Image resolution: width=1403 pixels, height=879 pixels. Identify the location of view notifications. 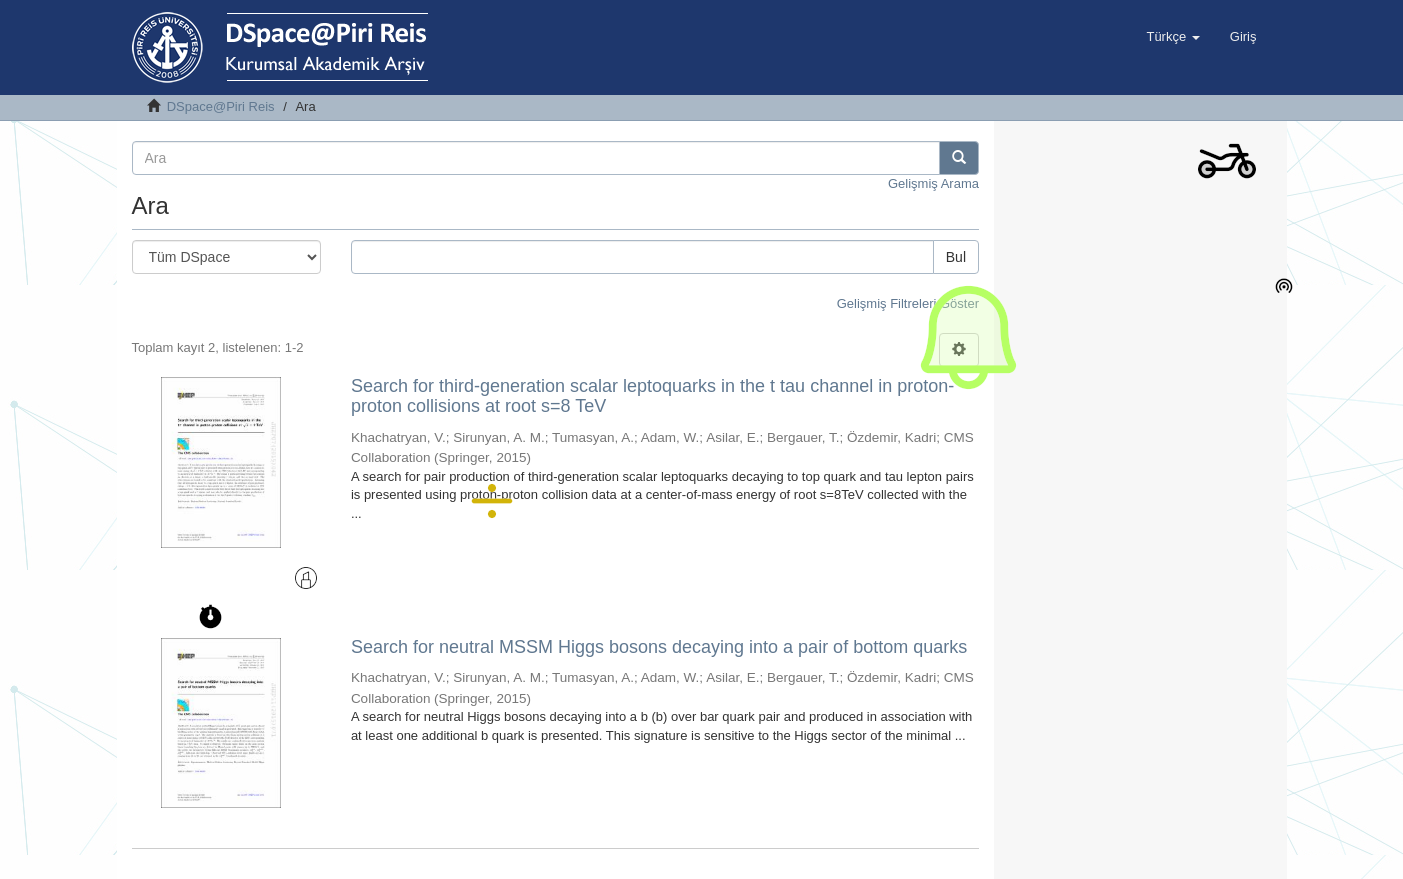
(968, 337).